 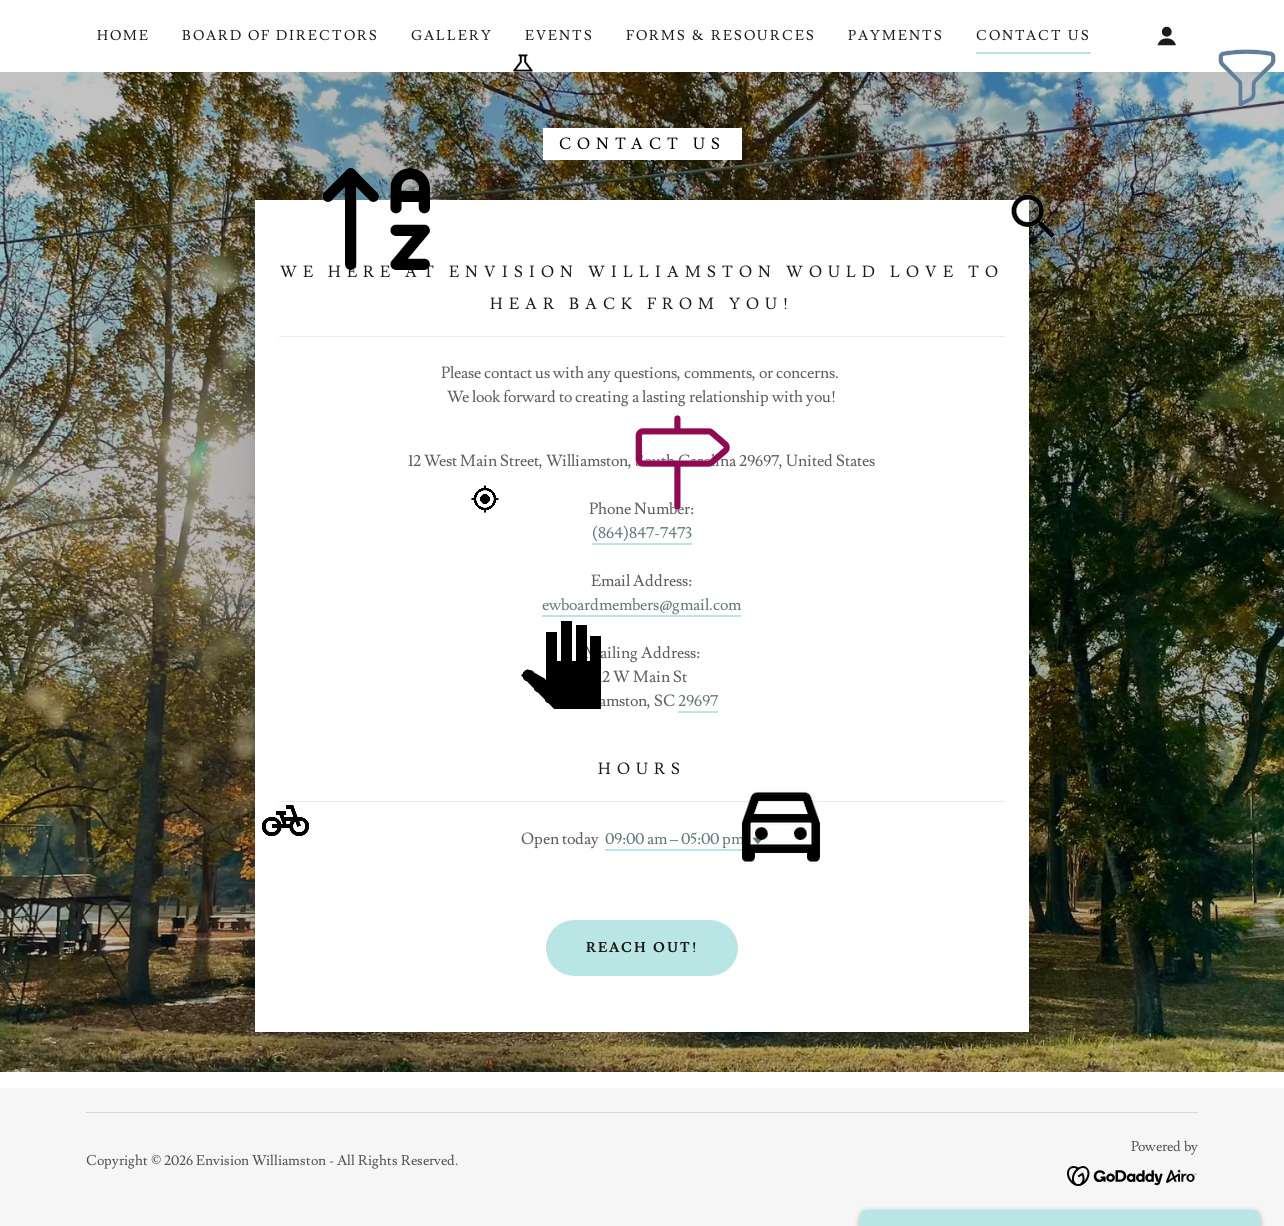 What do you see at coordinates (1247, 78) in the screenshot?
I see `filter or sort content` at bounding box center [1247, 78].